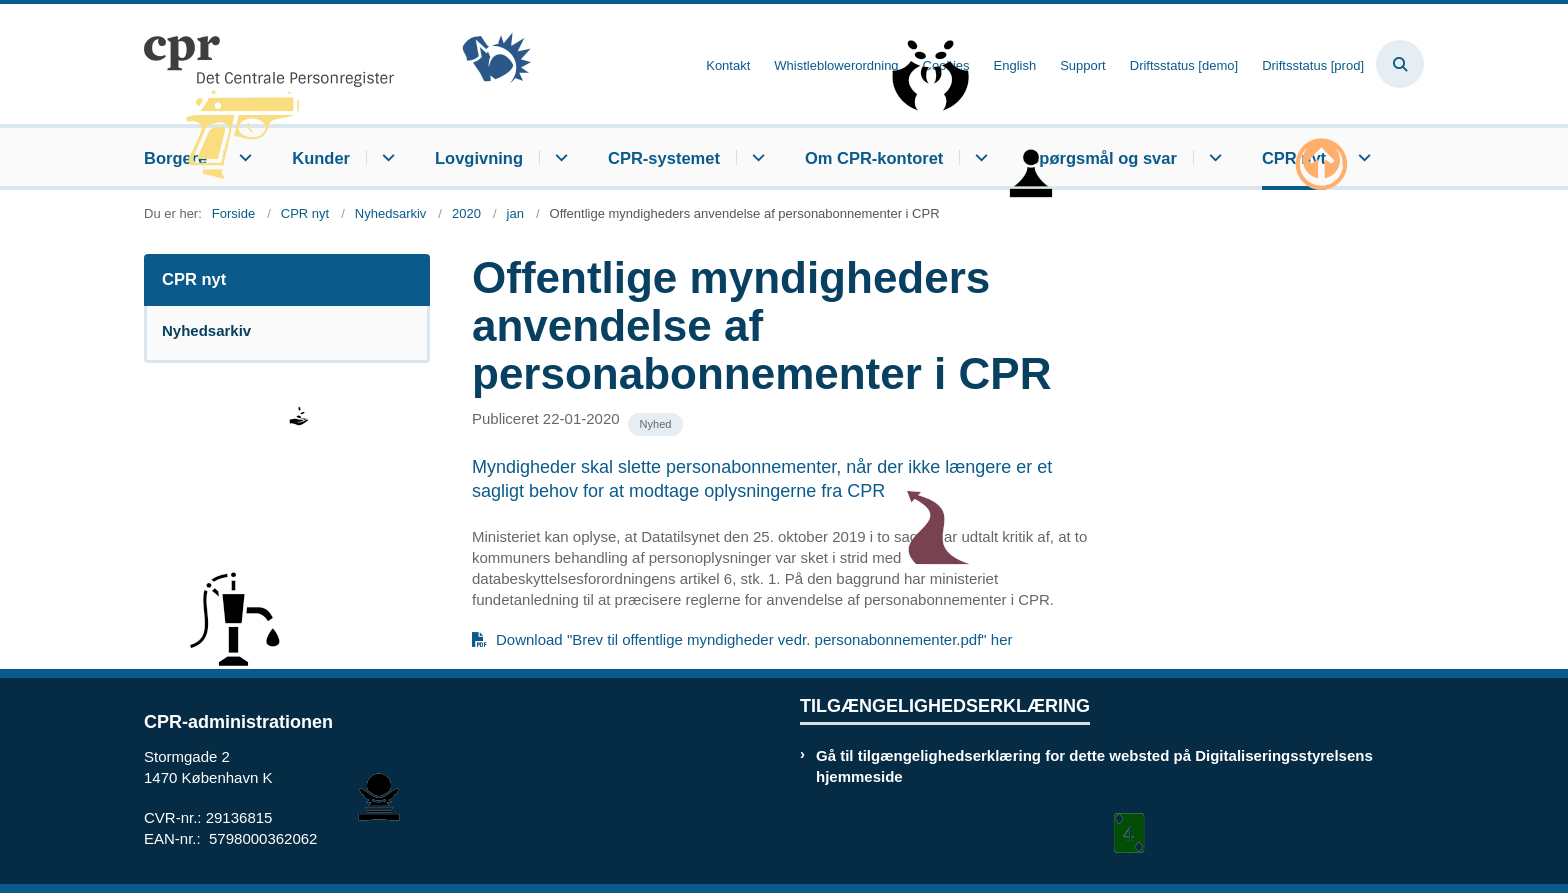  Describe the element at coordinates (299, 416) in the screenshot. I see `receive a payment or funds` at that location.